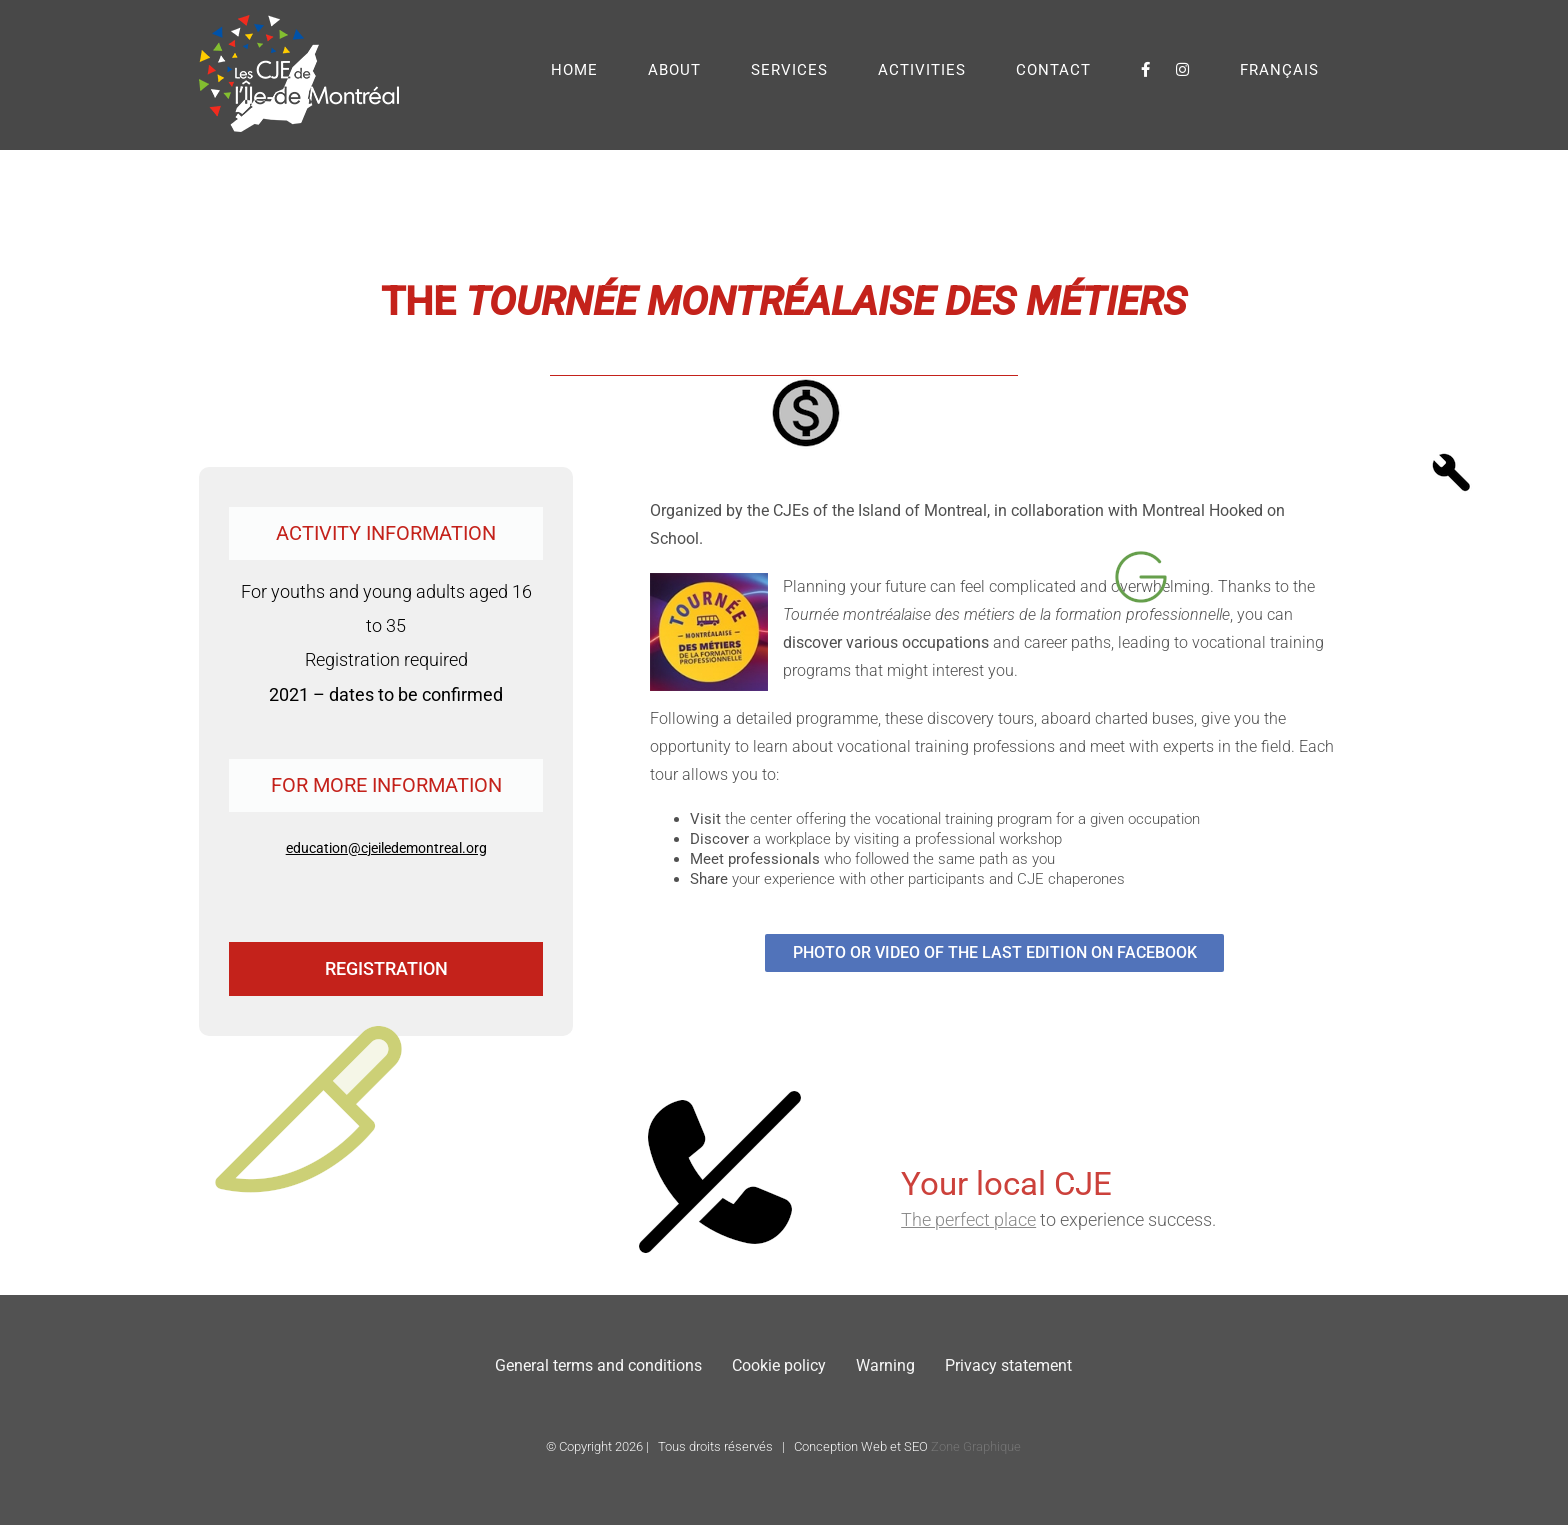 The image size is (1568, 1525). What do you see at coordinates (1452, 473) in the screenshot?
I see `access settings or configuration options` at bounding box center [1452, 473].